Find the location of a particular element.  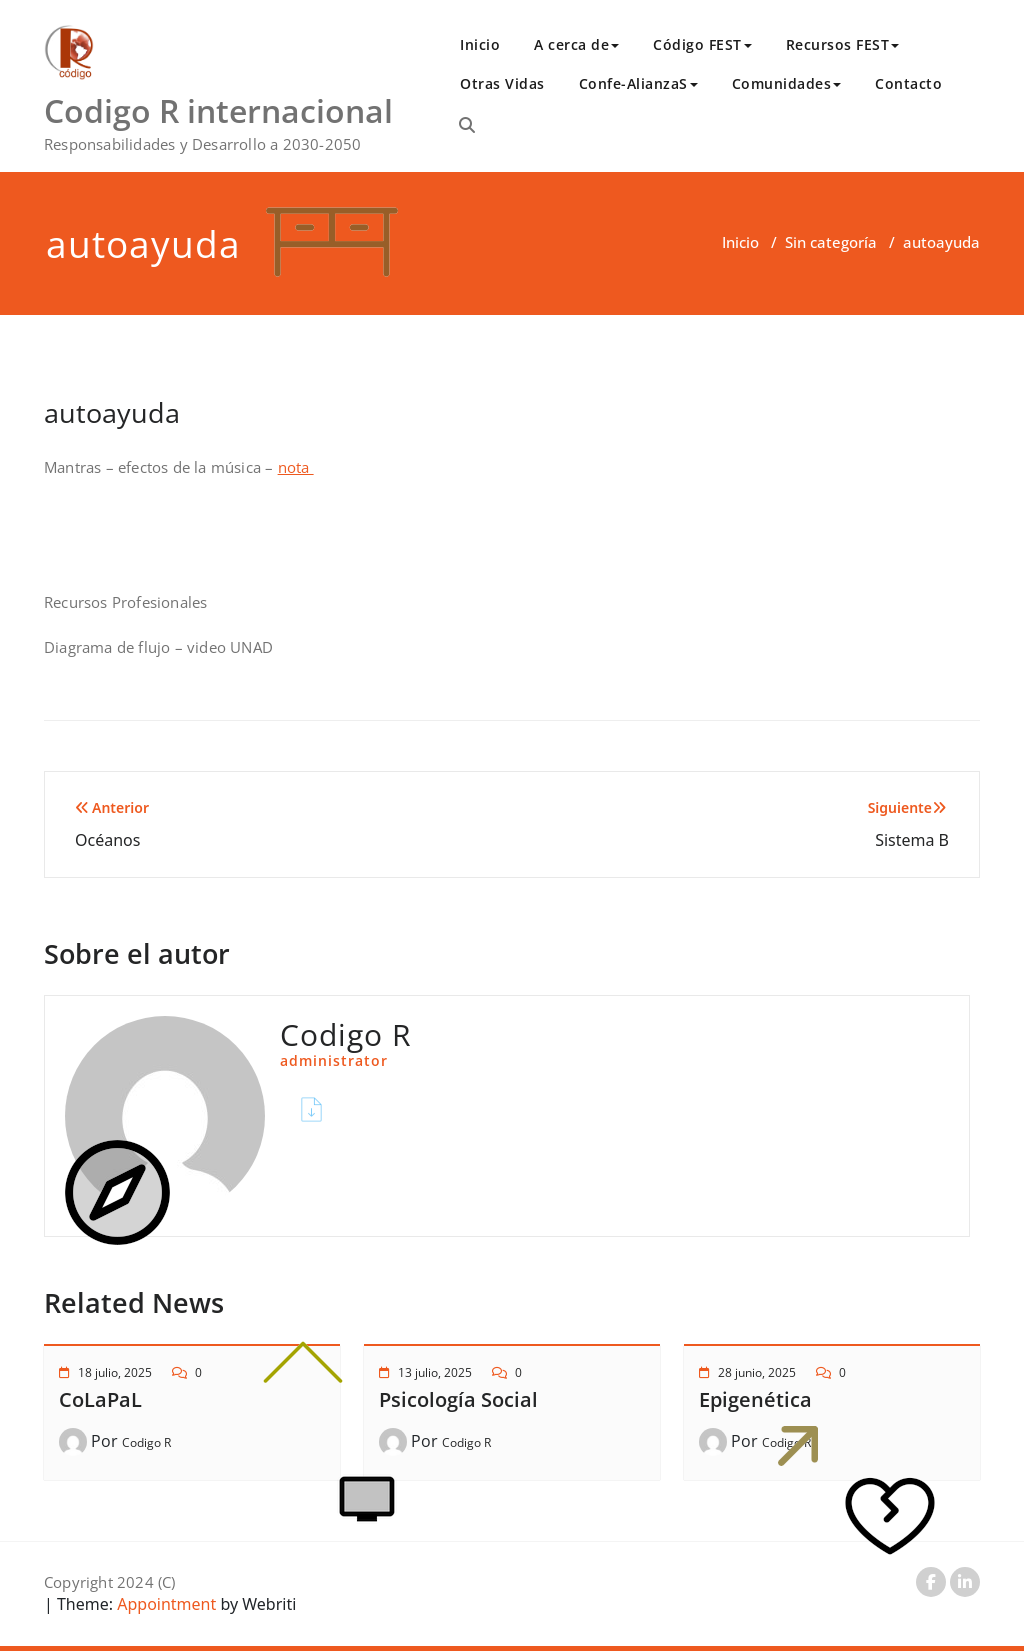

access desk or workspace settings is located at coordinates (332, 240).